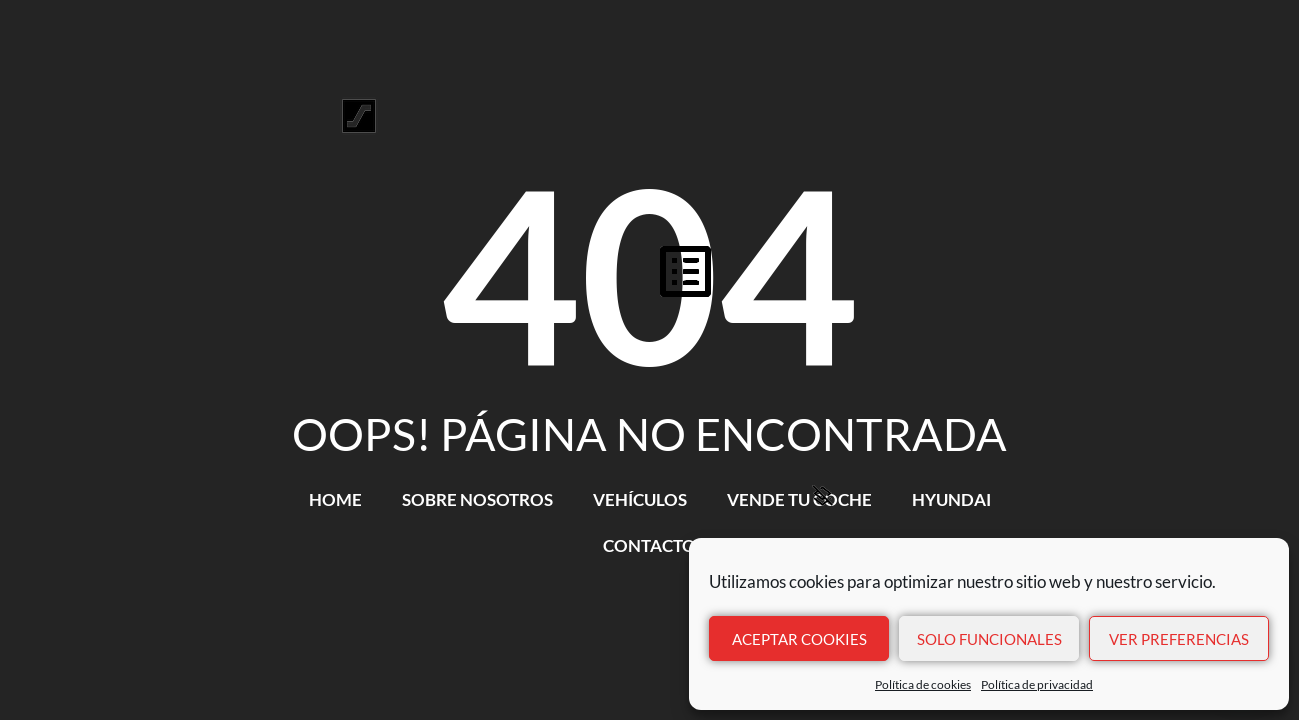 This screenshot has height=720, width=1299. I want to click on clear all map layers, so click(822, 496).